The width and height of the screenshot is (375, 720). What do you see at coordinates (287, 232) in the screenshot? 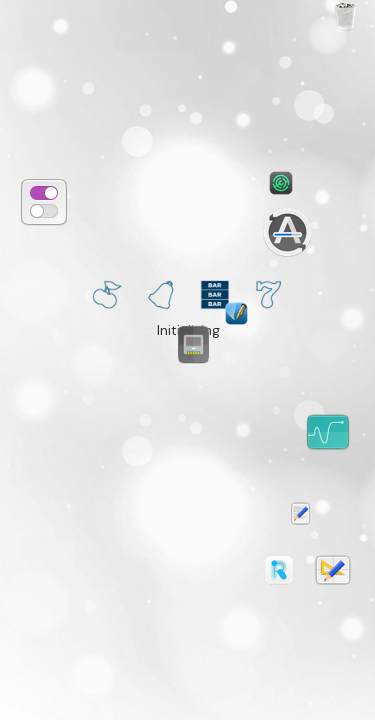
I see `check for available software updates` at bounding box center [287, 232].